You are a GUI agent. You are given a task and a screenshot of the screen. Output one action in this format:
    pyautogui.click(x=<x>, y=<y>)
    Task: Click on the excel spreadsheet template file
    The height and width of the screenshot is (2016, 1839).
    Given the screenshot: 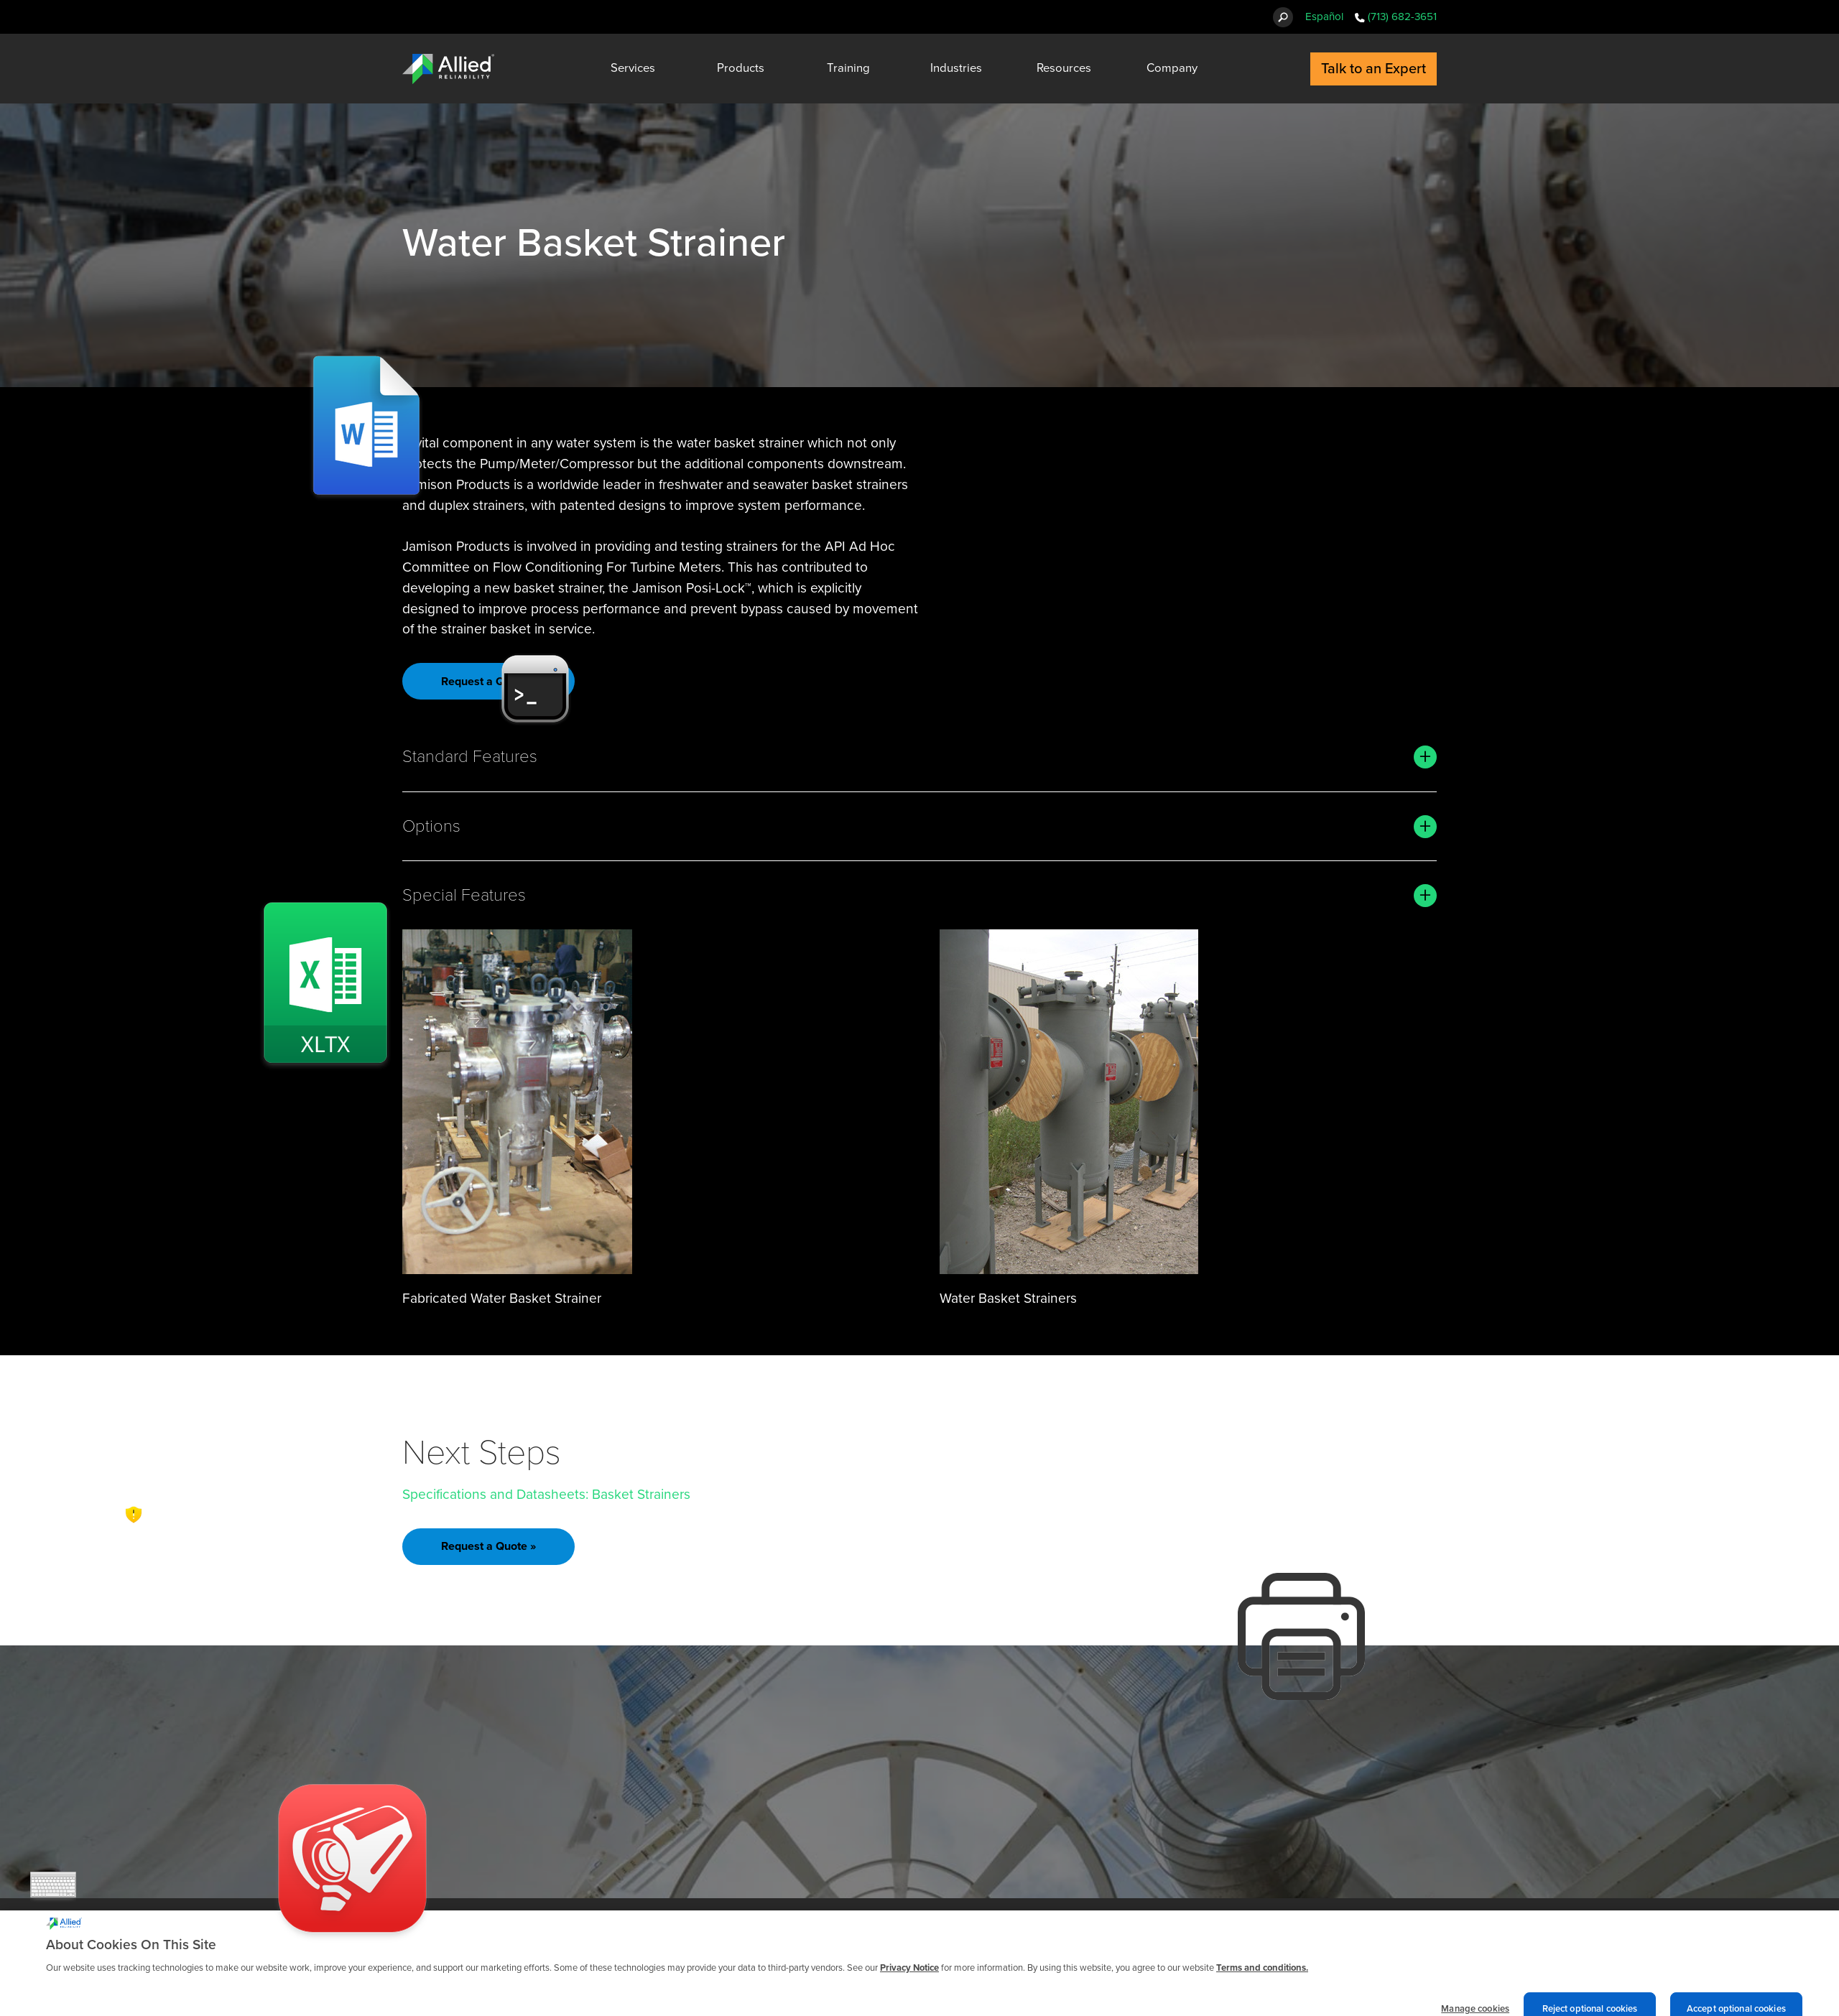 What is the action you would take?
    pyautogui.click(x=325, y=985)
    